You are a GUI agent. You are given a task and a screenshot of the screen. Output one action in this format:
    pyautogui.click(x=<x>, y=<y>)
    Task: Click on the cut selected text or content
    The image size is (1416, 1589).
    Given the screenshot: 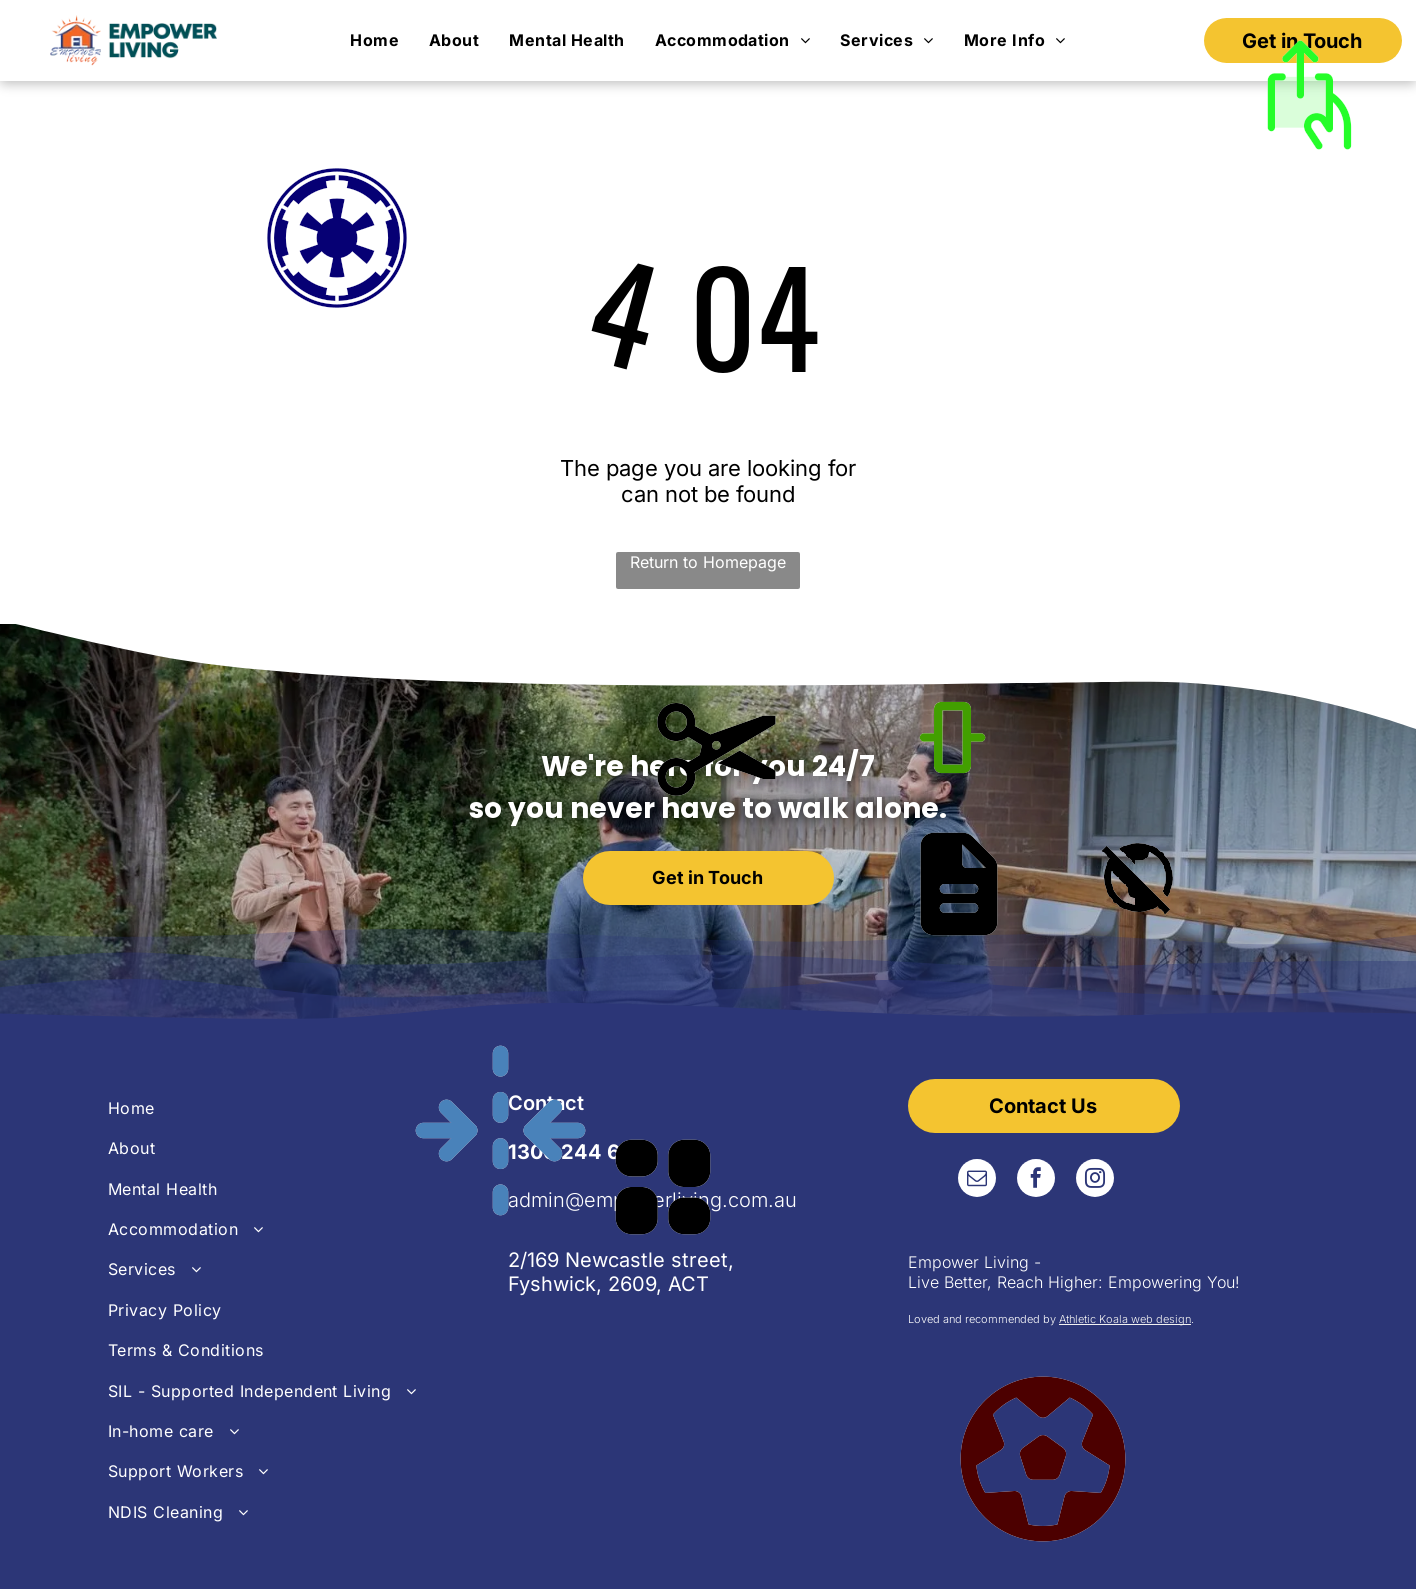 What is the action you would take?
    pyautogui.click(x=716, y=749)
    